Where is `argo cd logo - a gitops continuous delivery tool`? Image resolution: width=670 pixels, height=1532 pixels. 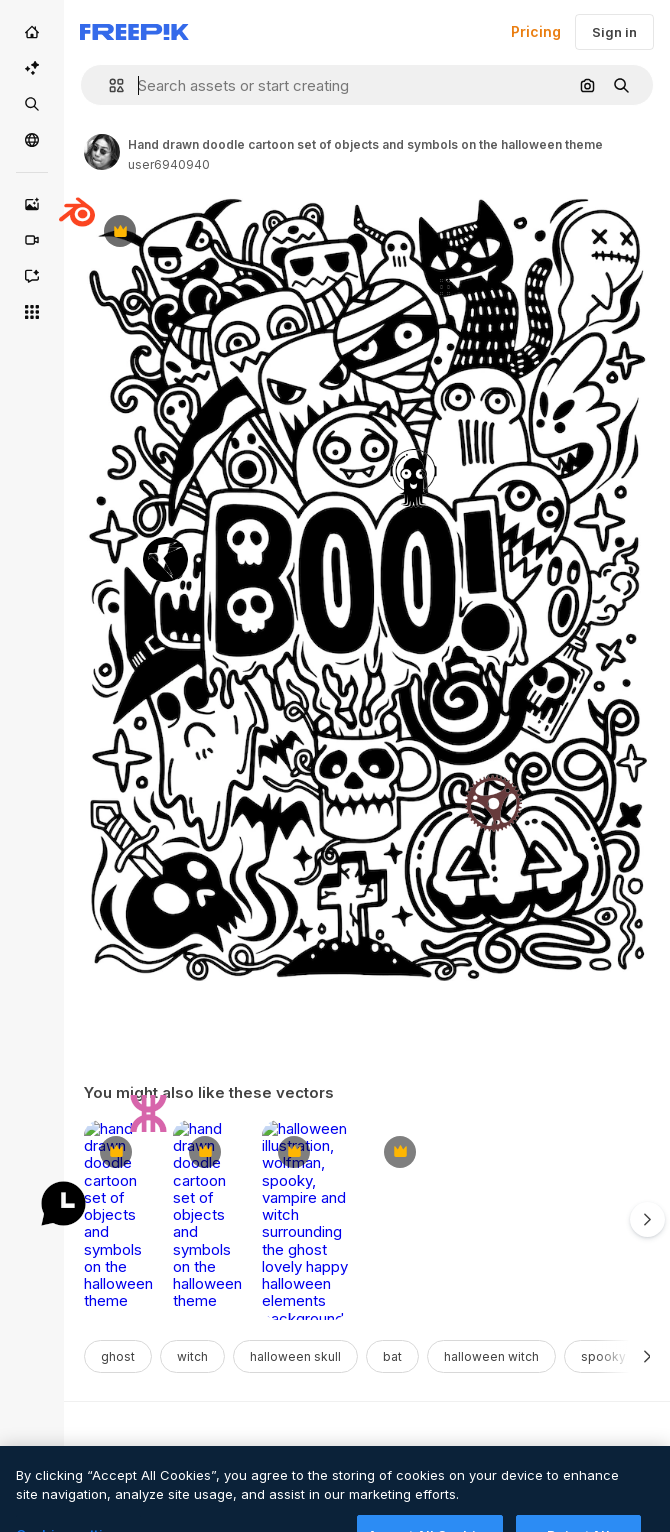 argo cd logo - a gitops continuous delivery tool is located at coordinates (413, 478).